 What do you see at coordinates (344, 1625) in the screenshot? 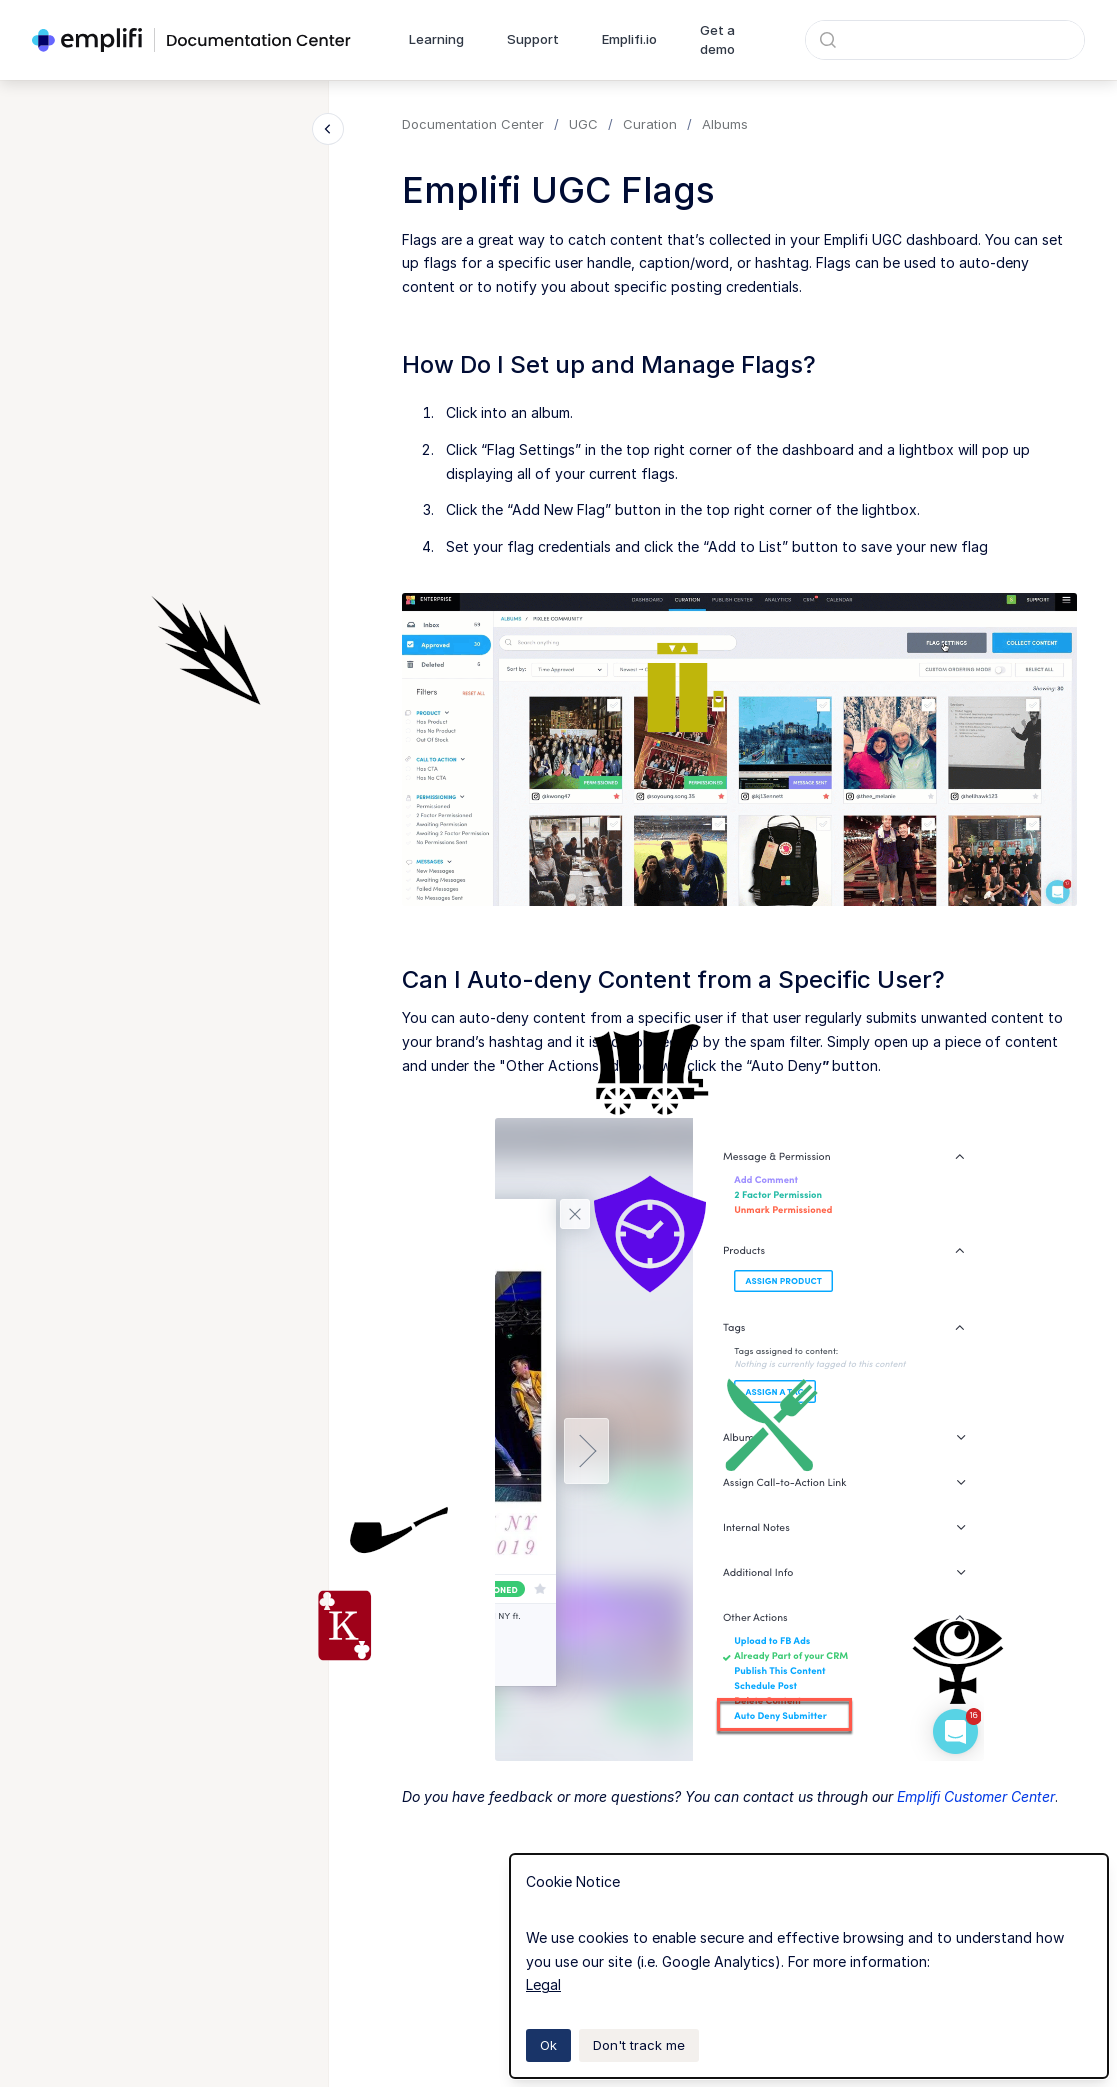
I see `king of clubs playing card` at bounding box center [344, 1625].